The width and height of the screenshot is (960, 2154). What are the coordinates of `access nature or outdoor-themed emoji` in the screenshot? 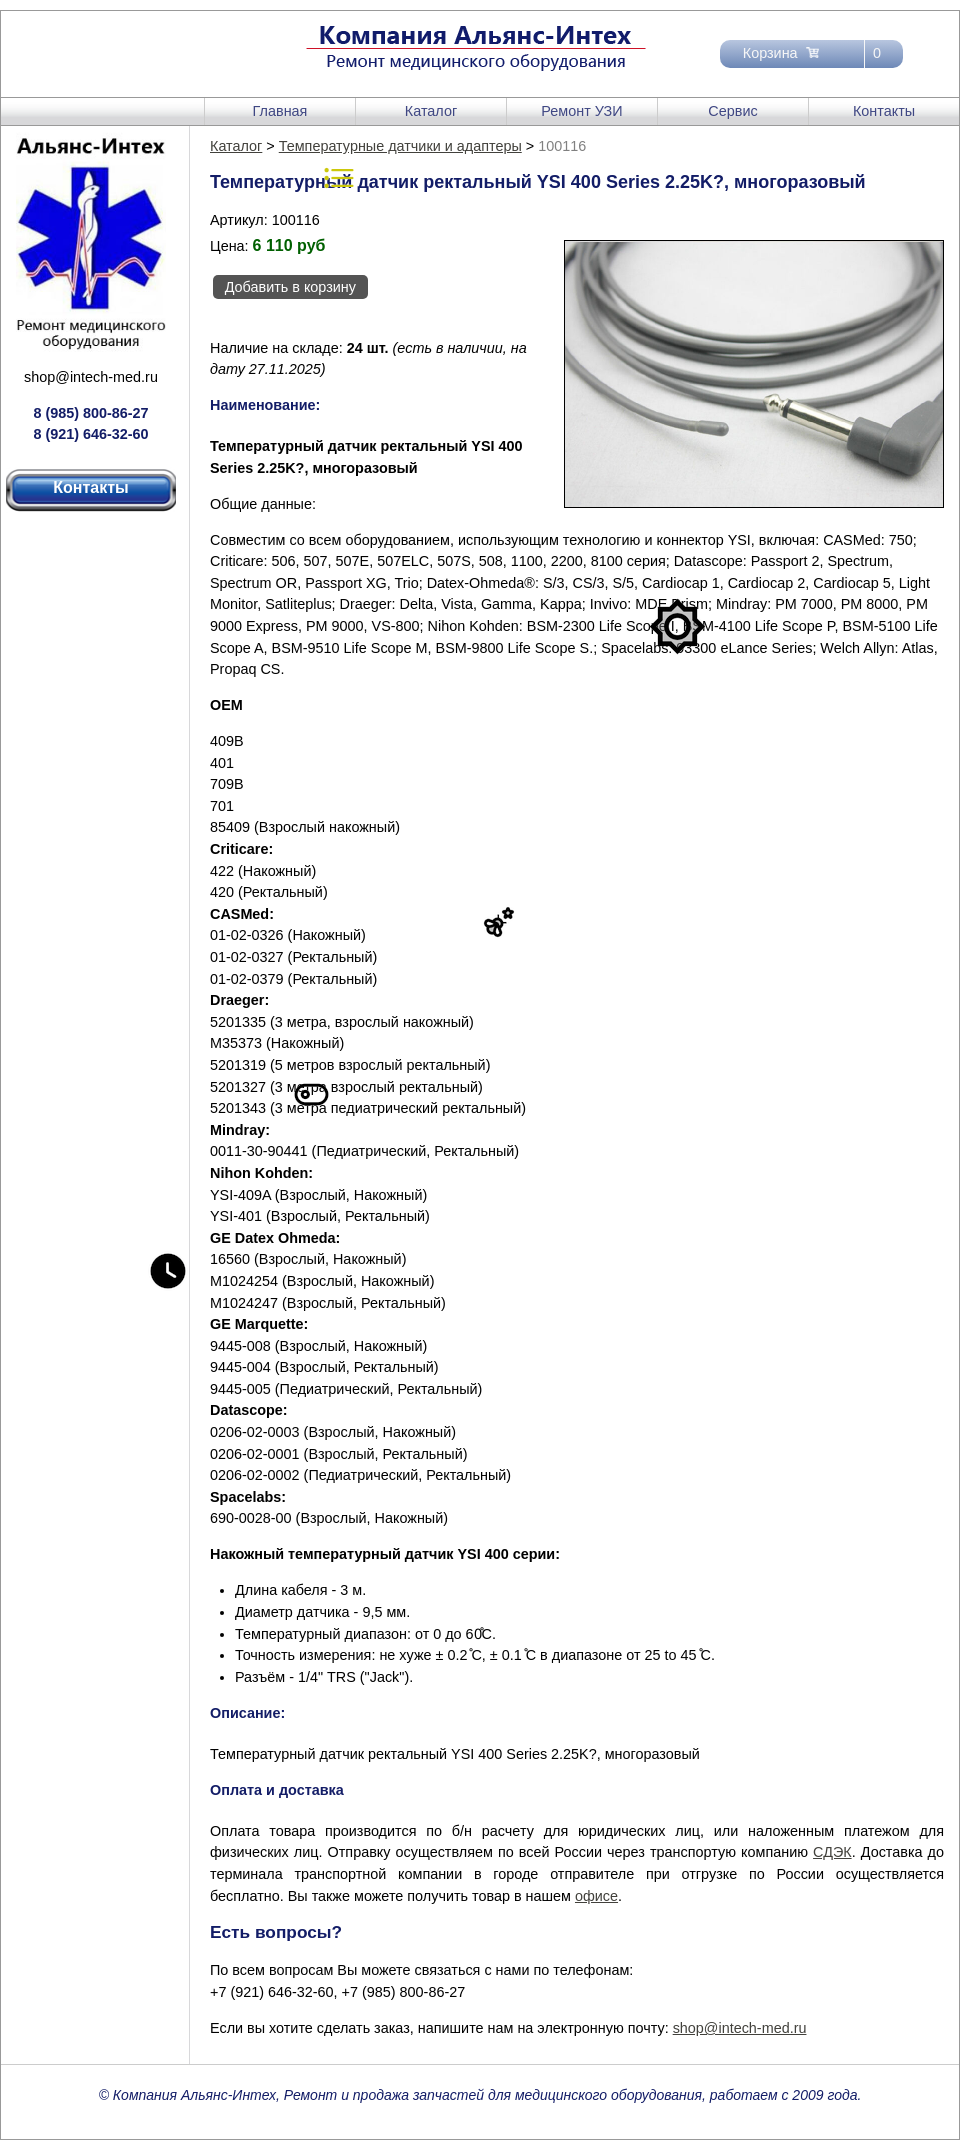 It's located at (499, 922).